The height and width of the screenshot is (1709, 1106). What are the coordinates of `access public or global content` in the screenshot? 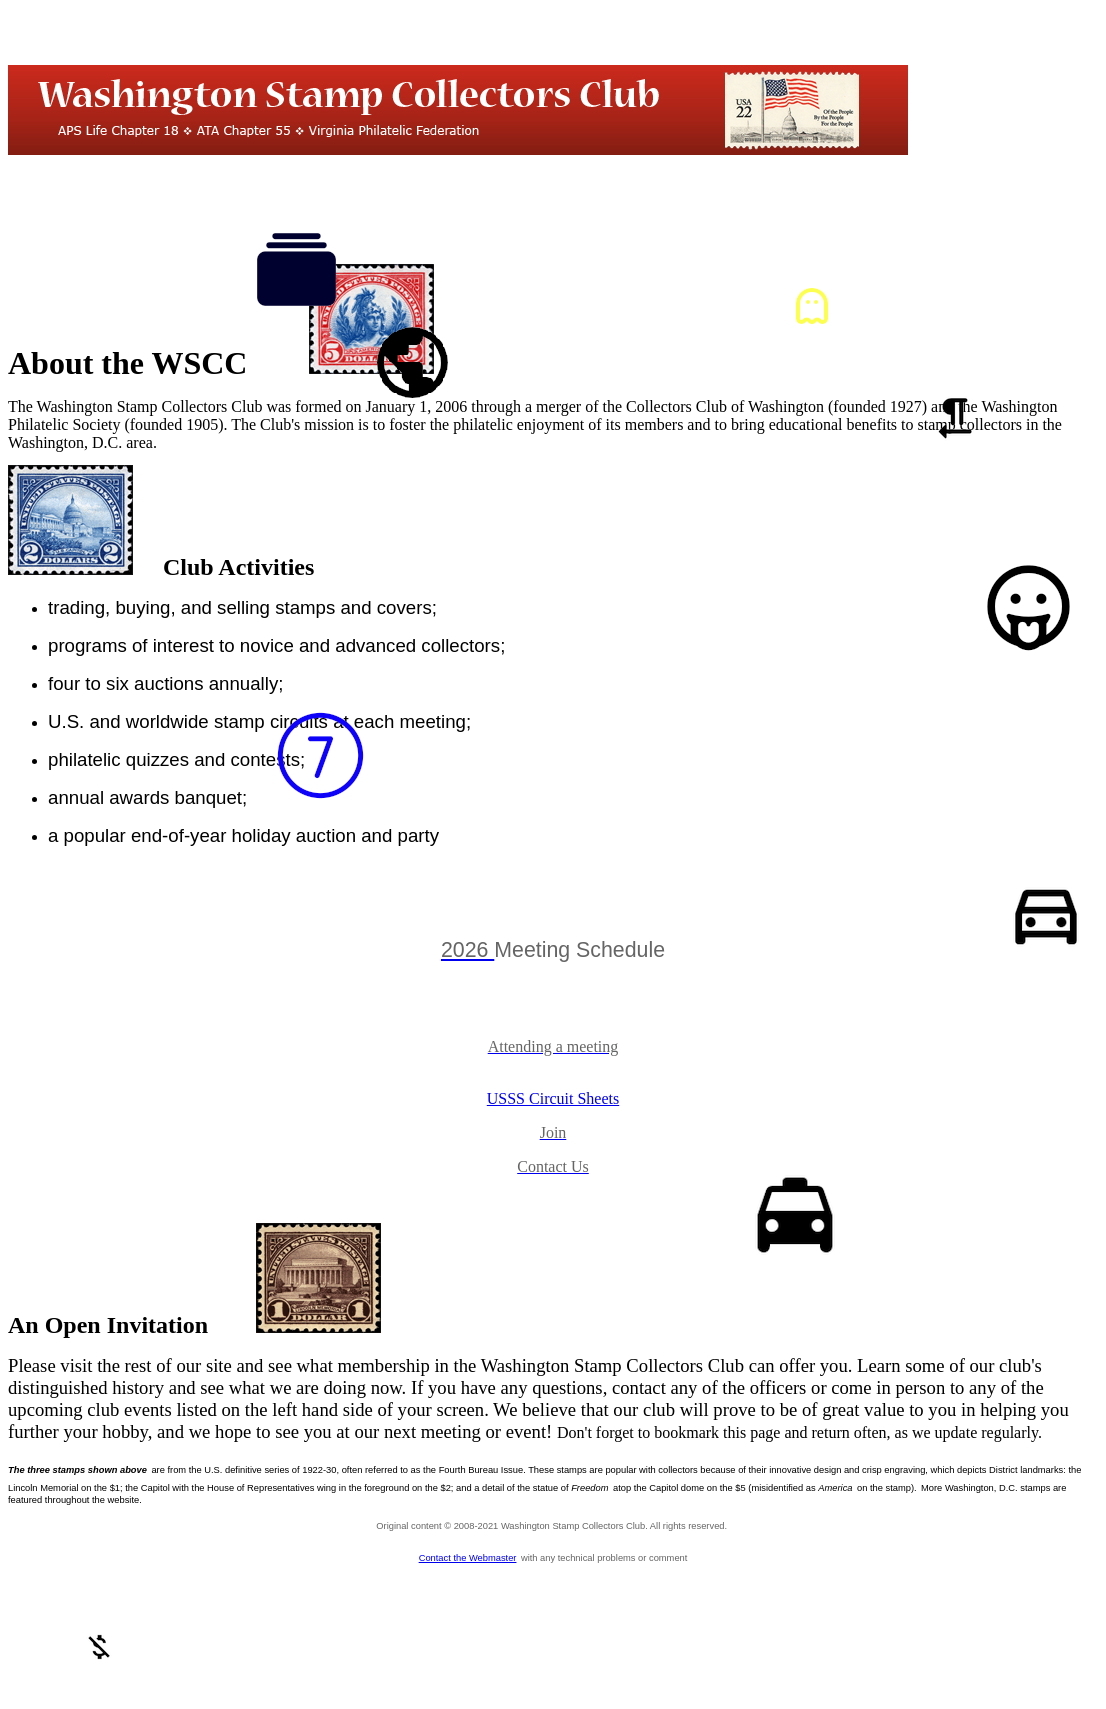 It's located at (412, 362).